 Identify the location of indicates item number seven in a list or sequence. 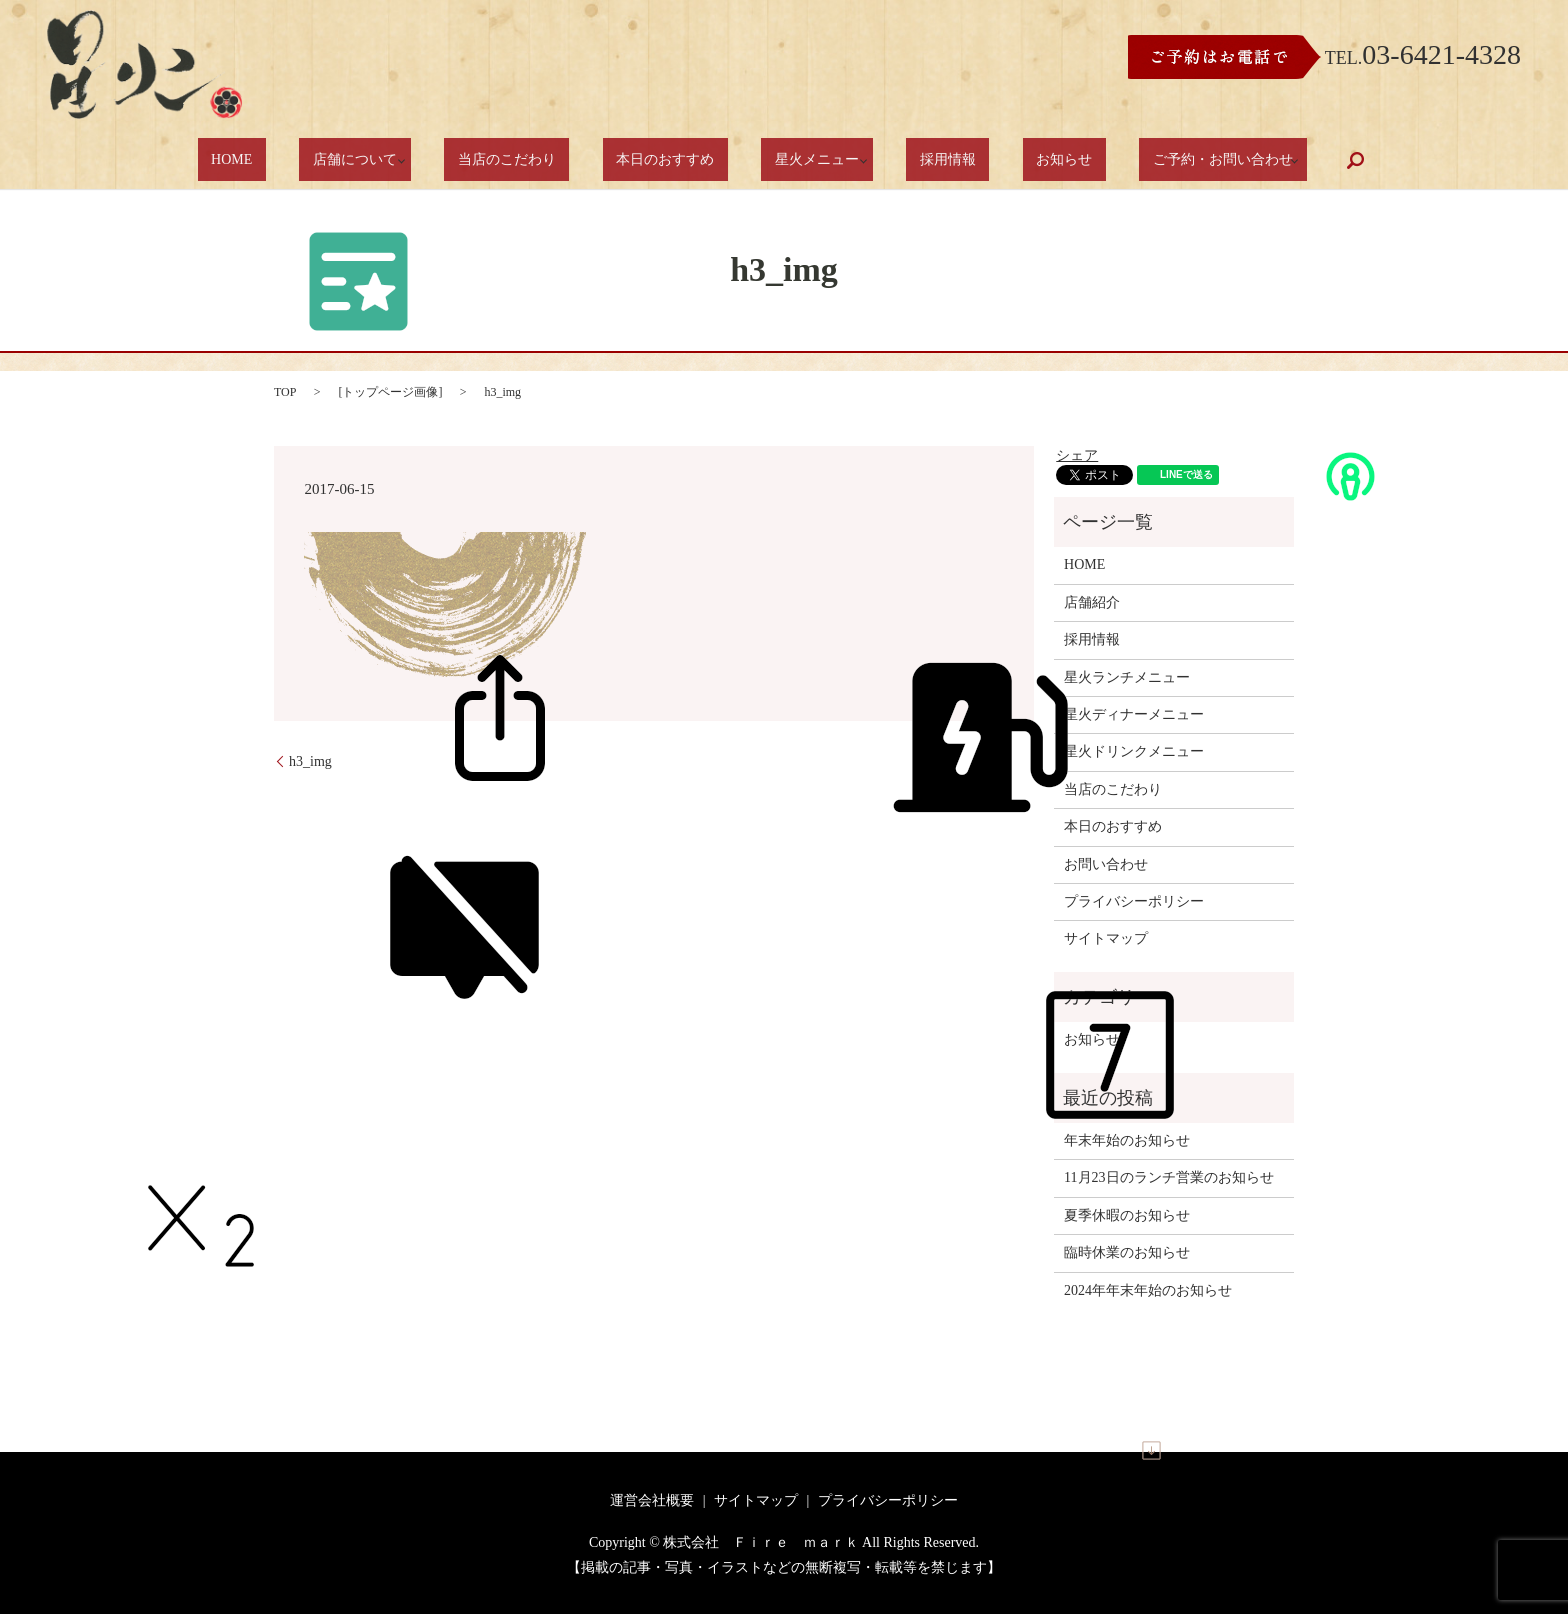
(1110, 1055).